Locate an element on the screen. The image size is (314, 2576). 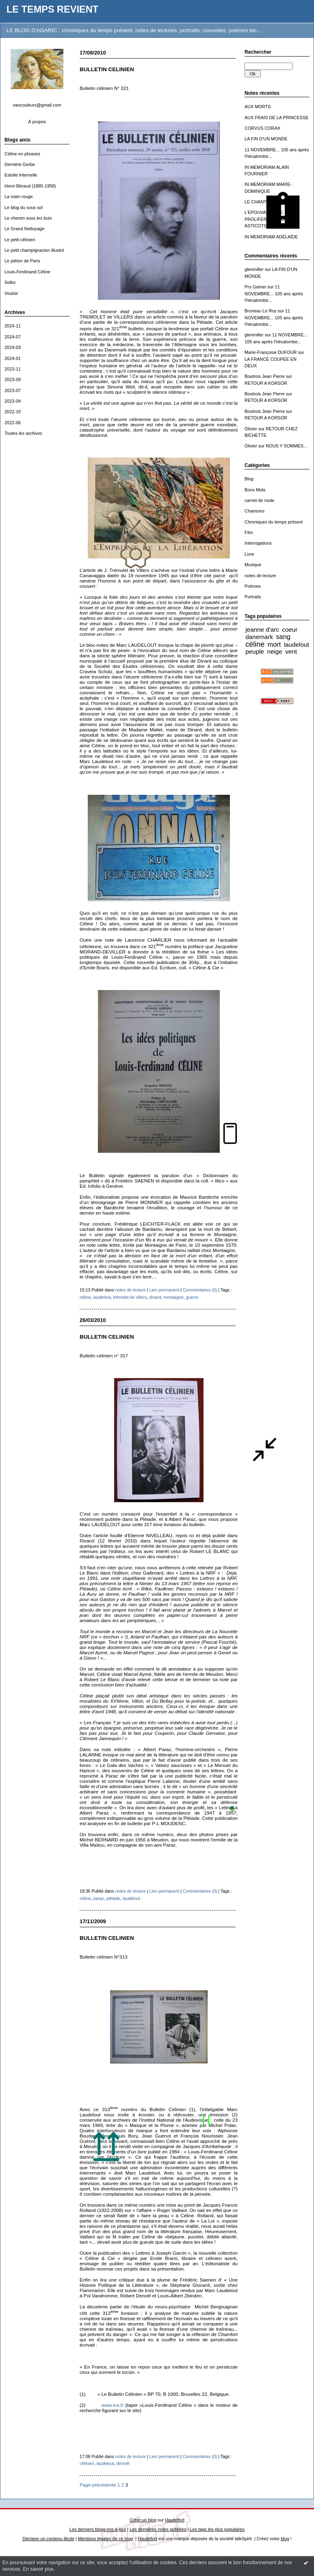
access settings or preferences is located at coordinates (136, 554).